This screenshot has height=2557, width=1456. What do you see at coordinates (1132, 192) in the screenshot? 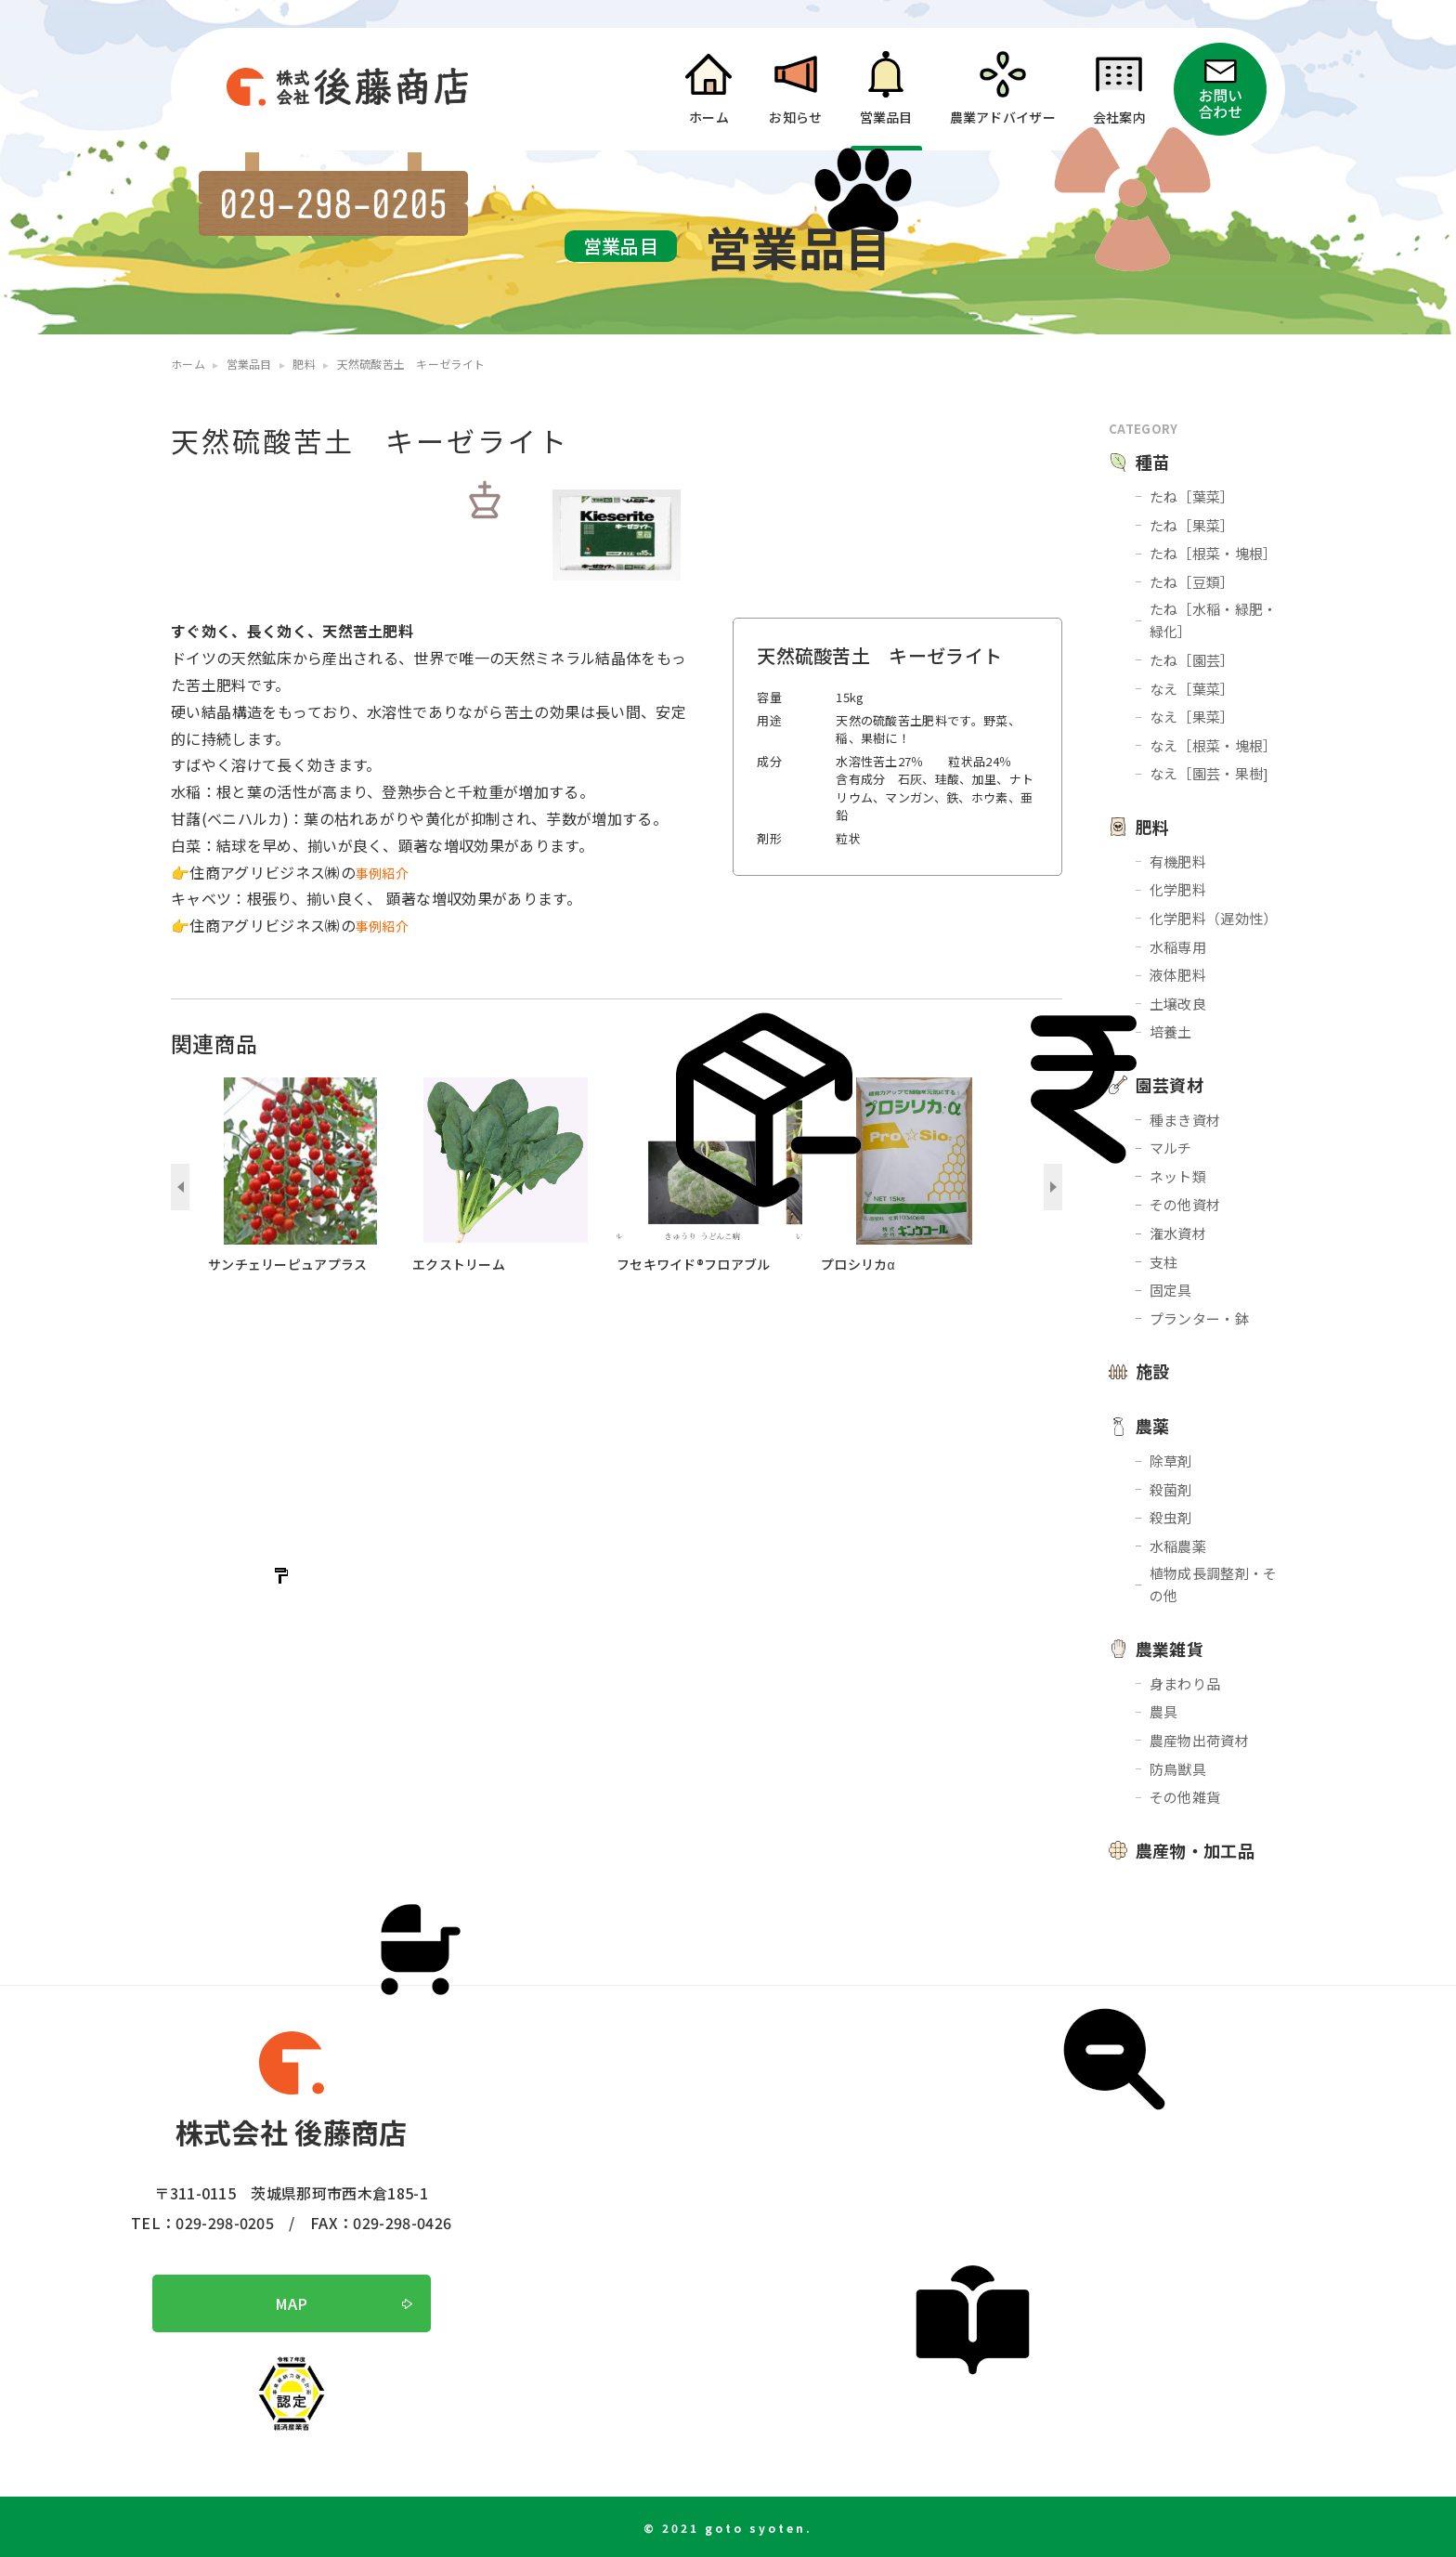
I see `indicates radioactive or hazardous material warning` at bounding box center [1132, 192].